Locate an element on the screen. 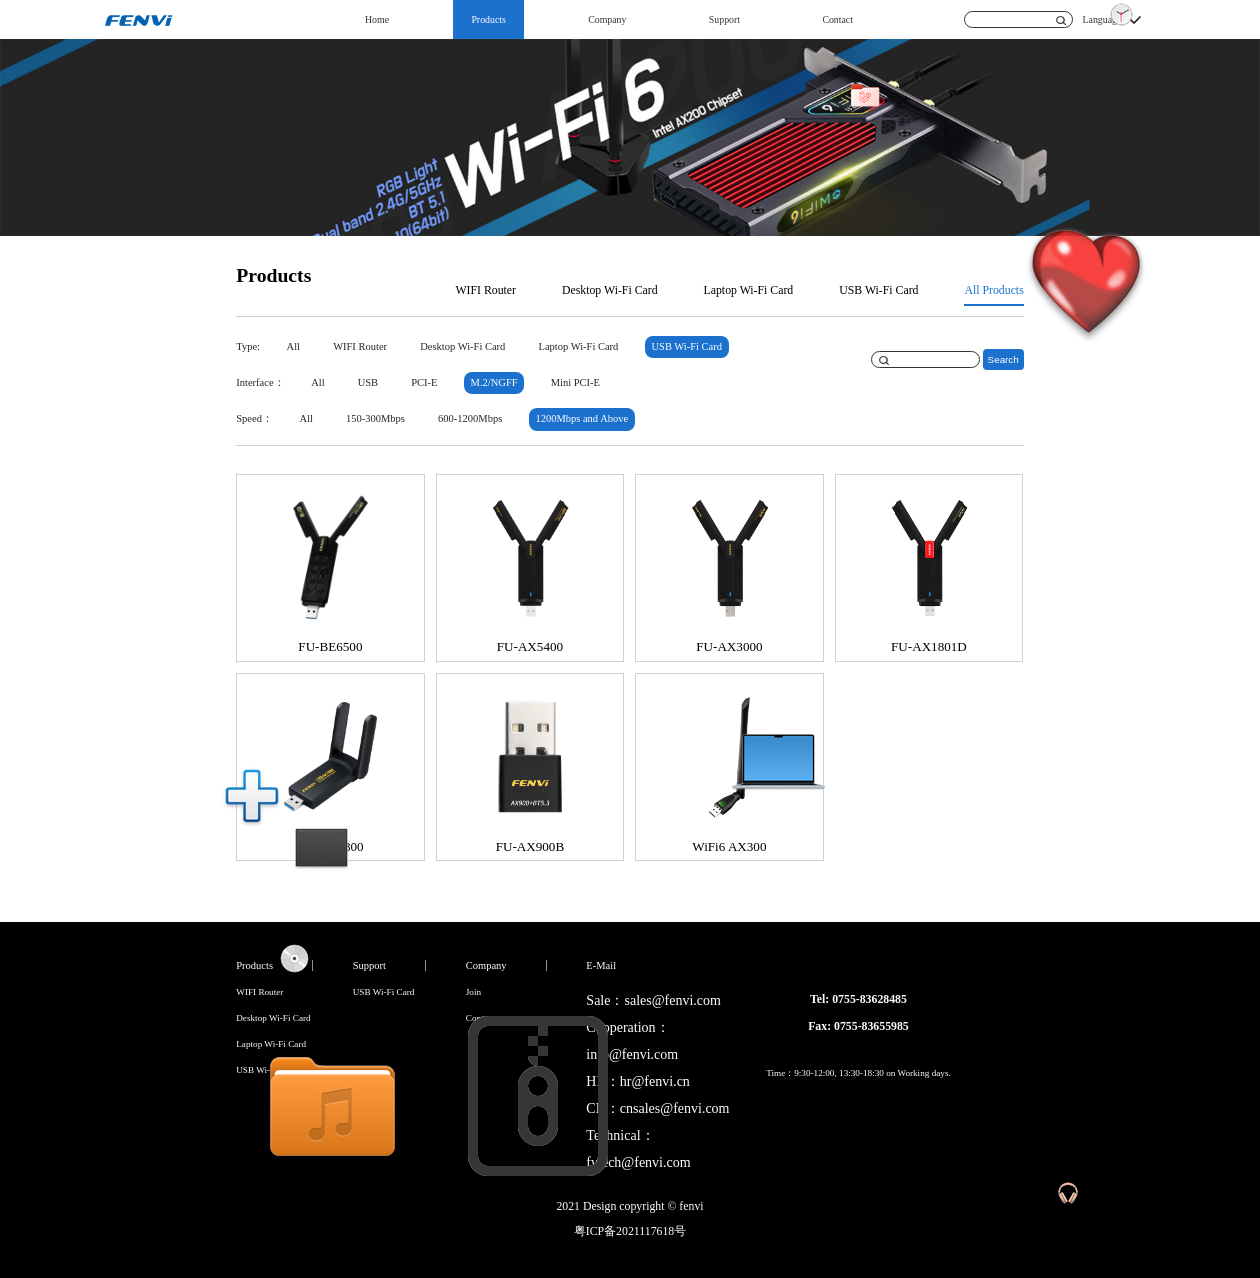  access audio CD drive is located at coordinates (294, 958).